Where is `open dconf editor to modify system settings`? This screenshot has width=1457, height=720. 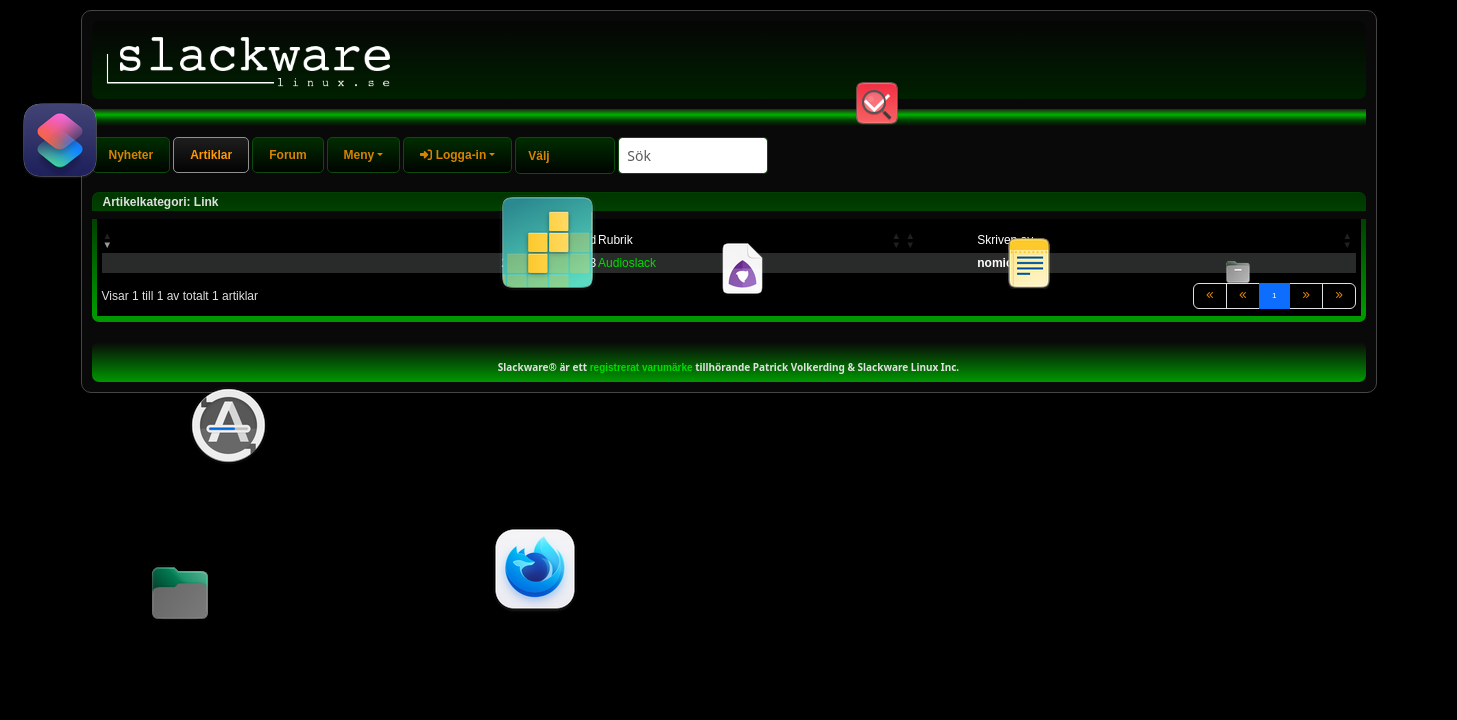 open dconf editor to modify system settings is located at coordinates (877, 103).